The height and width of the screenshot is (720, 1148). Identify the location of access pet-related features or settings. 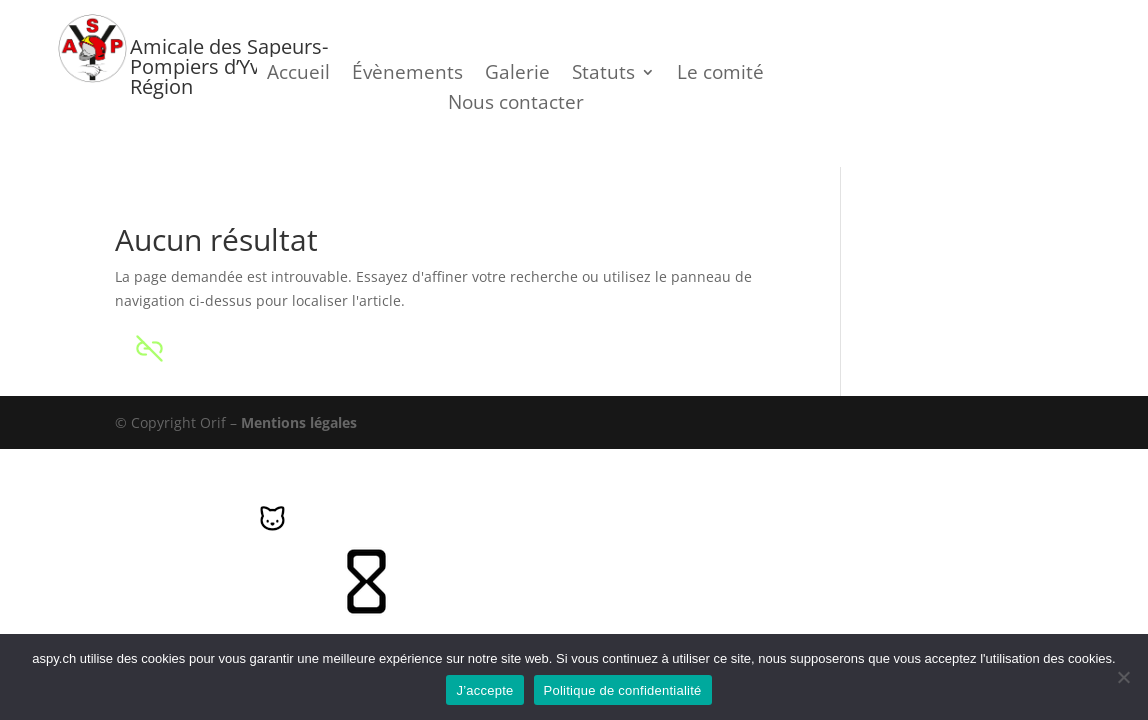
(272, 518).